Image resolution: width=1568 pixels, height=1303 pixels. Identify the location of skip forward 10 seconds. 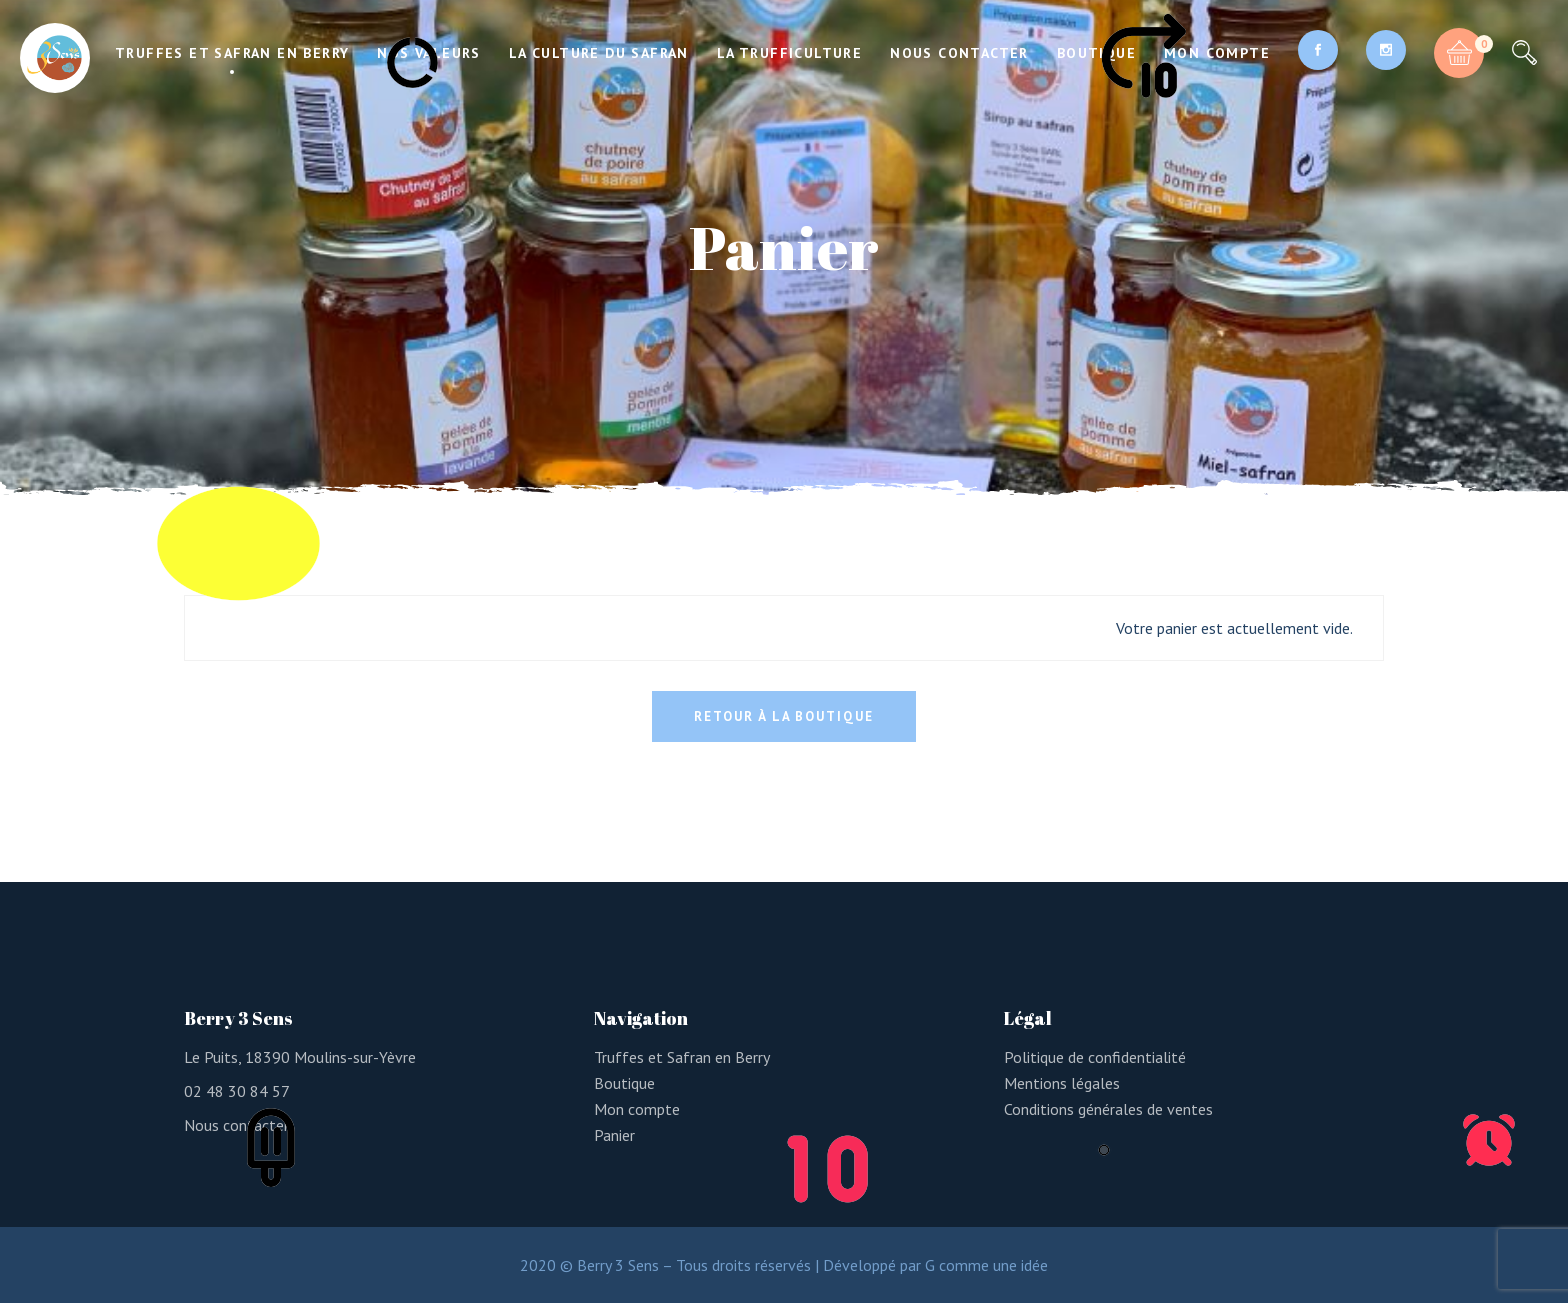
(1146, 58).